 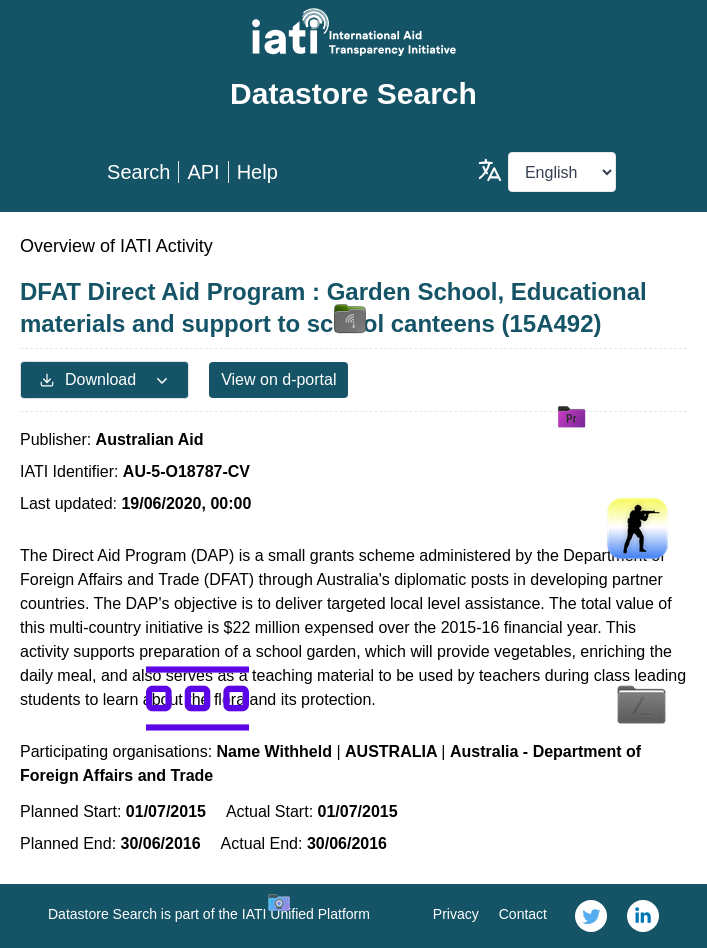 I want to click on access toolbar preferences, so click(x=197, y=698).